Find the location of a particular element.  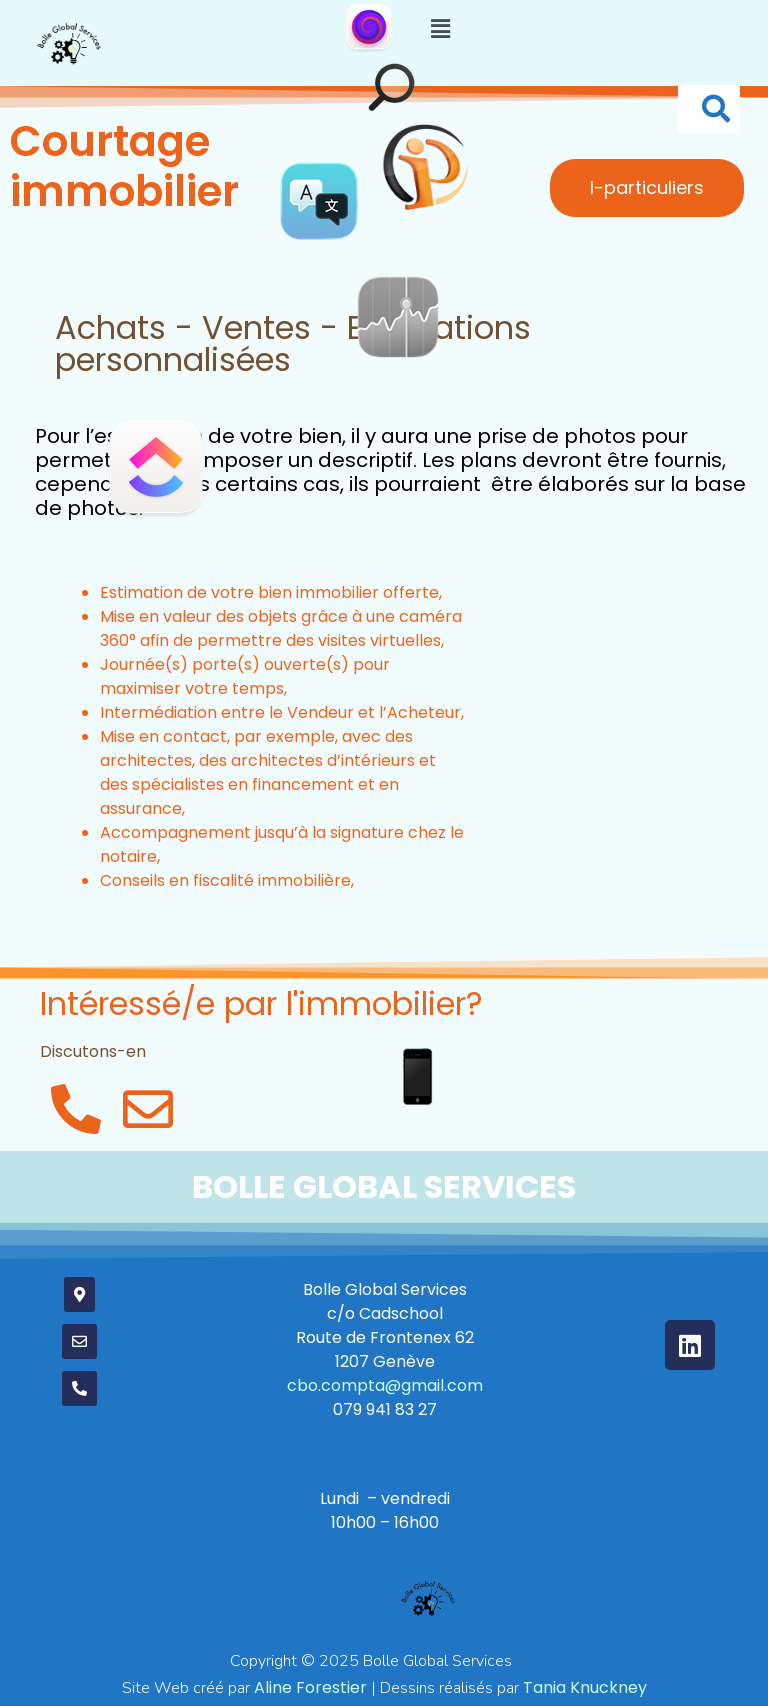

open ClickUp app is located at coordinates (156, 467).